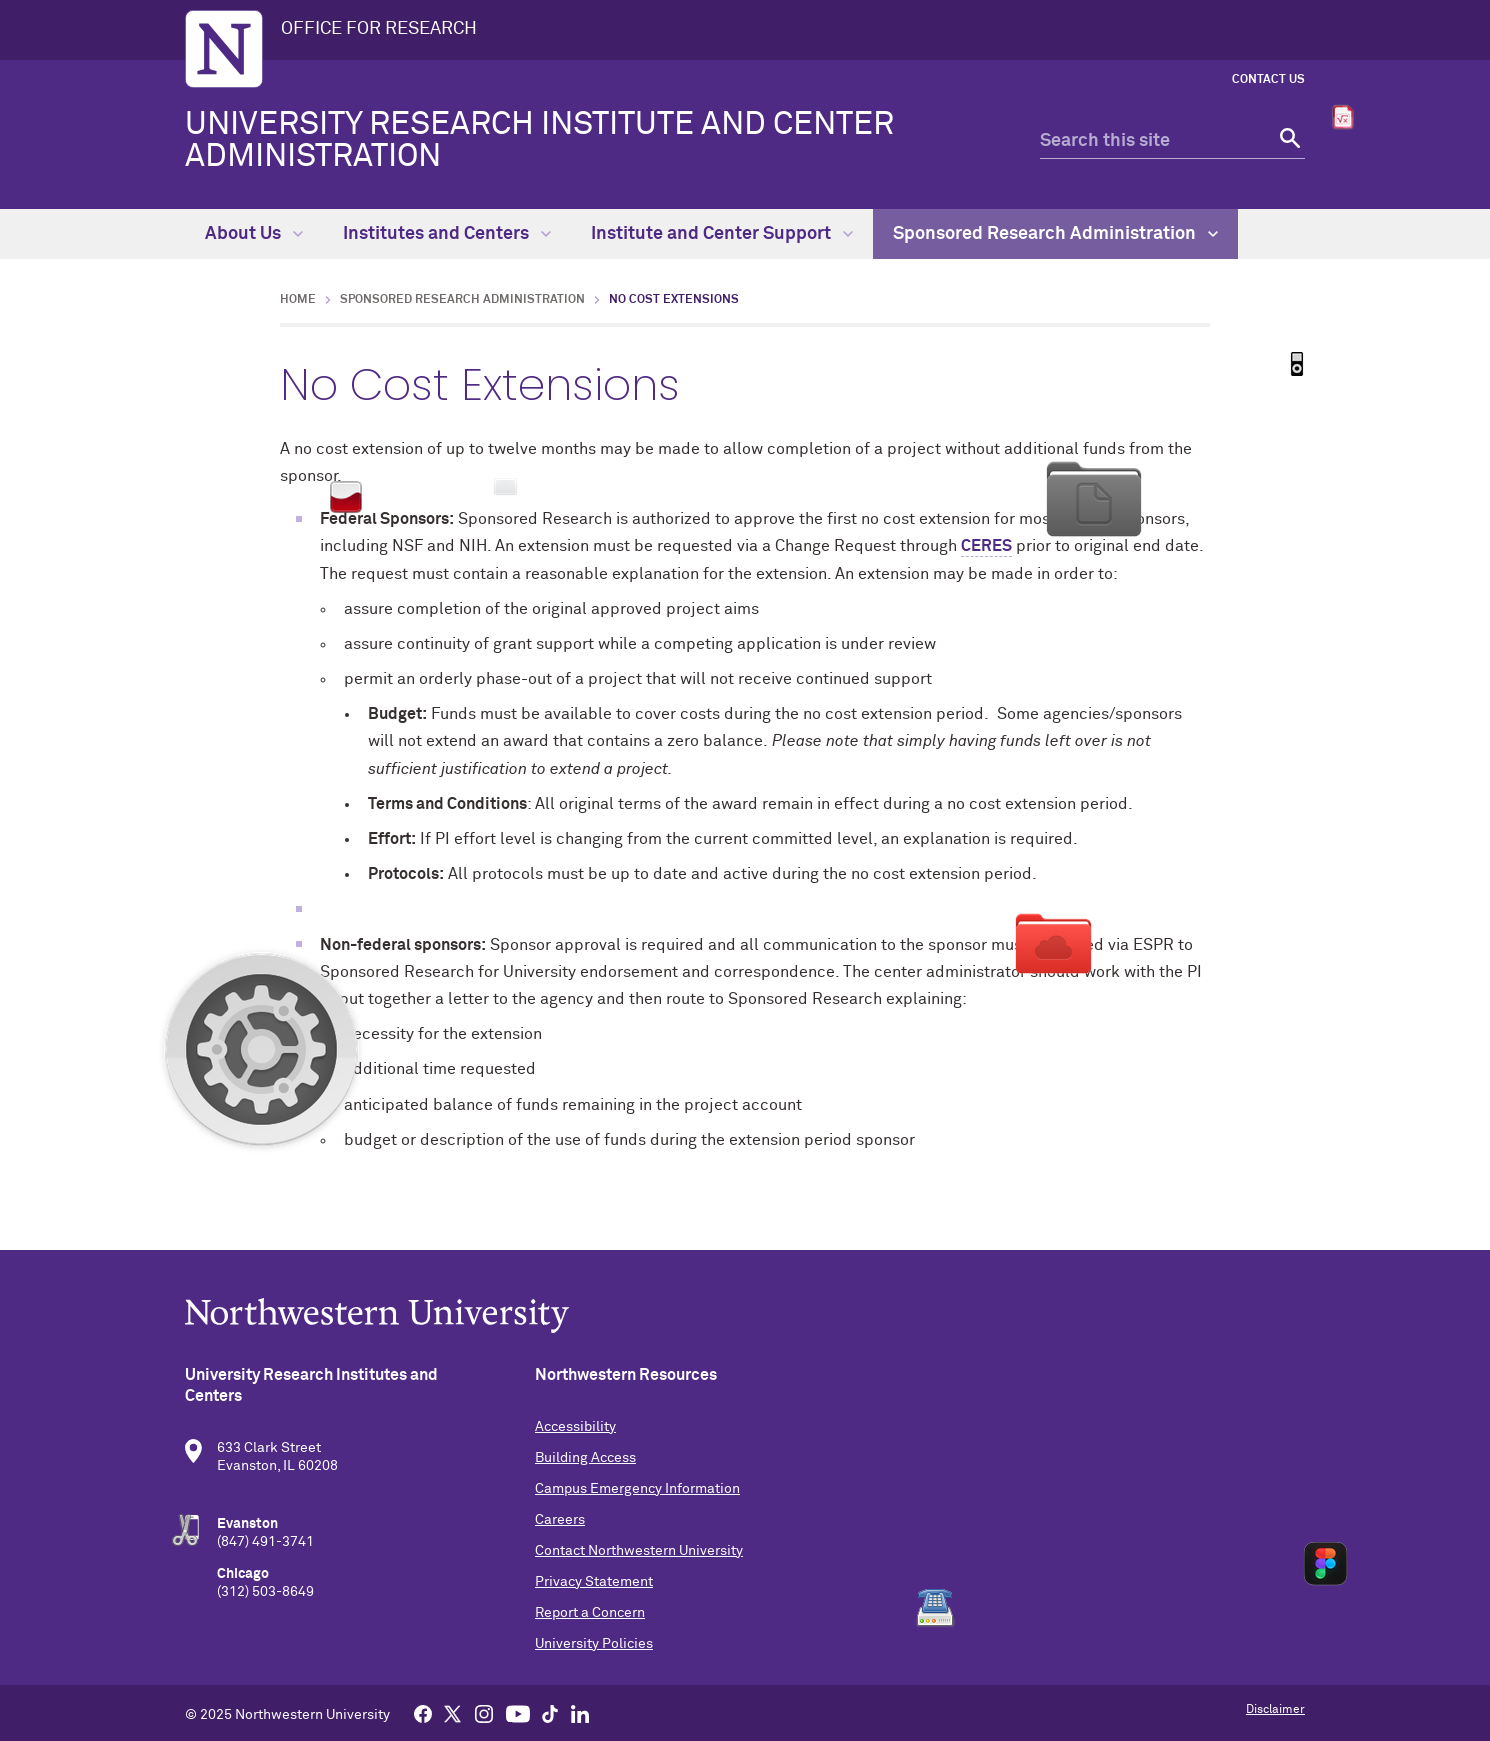 Image resolution: width=1490 pixels, height=1741 pixels. Describe the element at coordinates (185, 1530) in the screenshot. I see `cut selected content to clipboard` at that location.